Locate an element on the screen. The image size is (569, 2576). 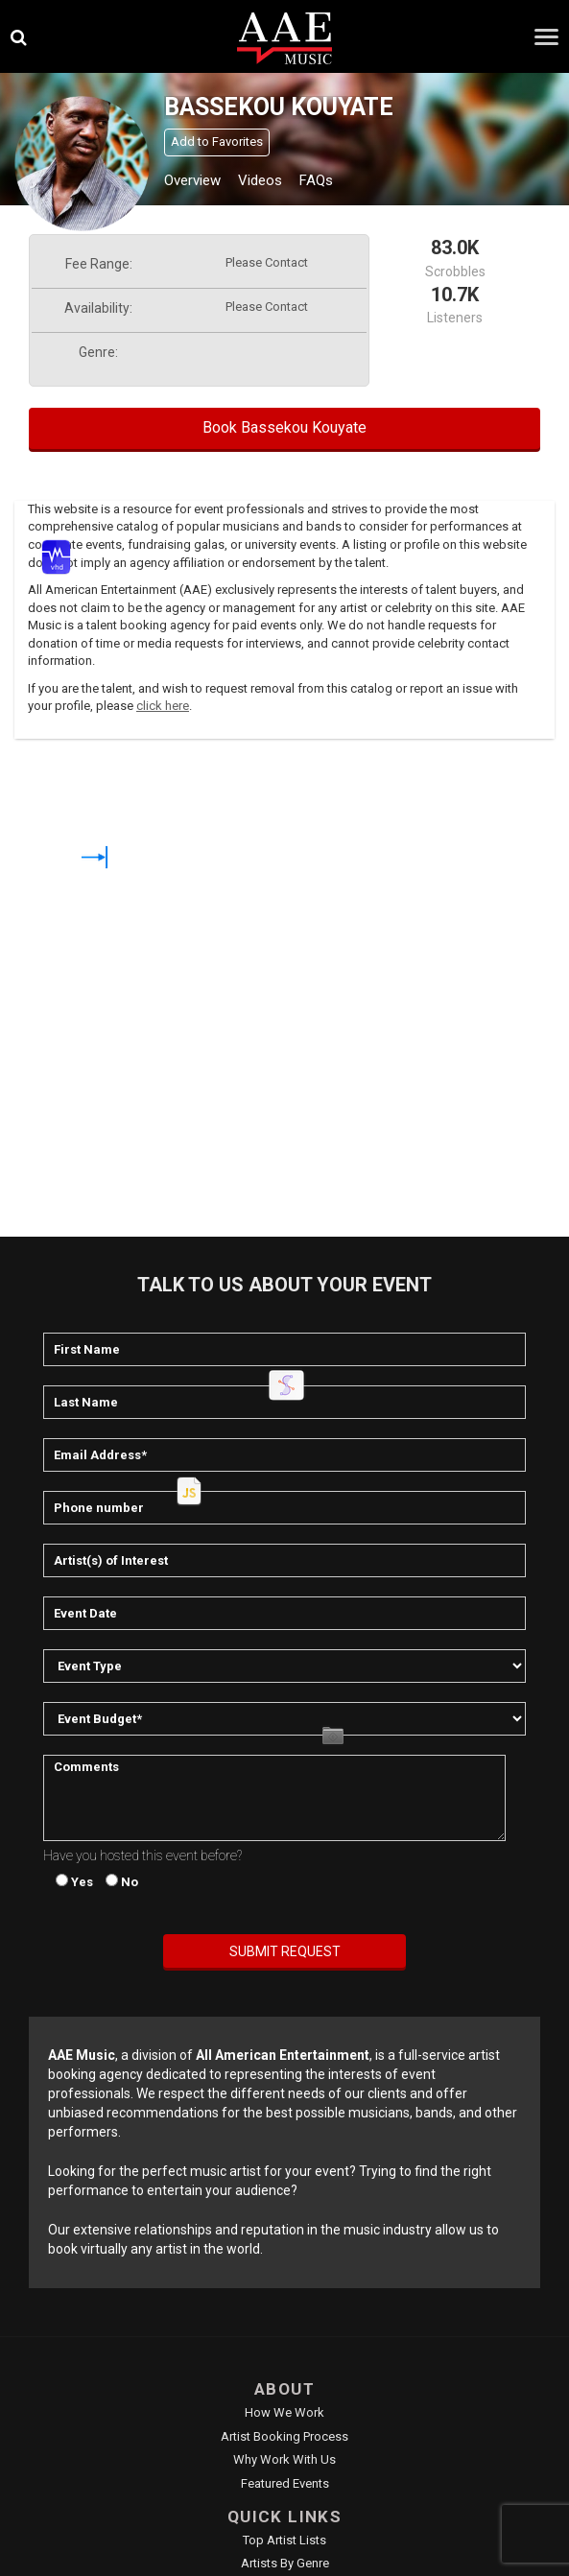
go to the last item or page is located at coordinates (94, 857).